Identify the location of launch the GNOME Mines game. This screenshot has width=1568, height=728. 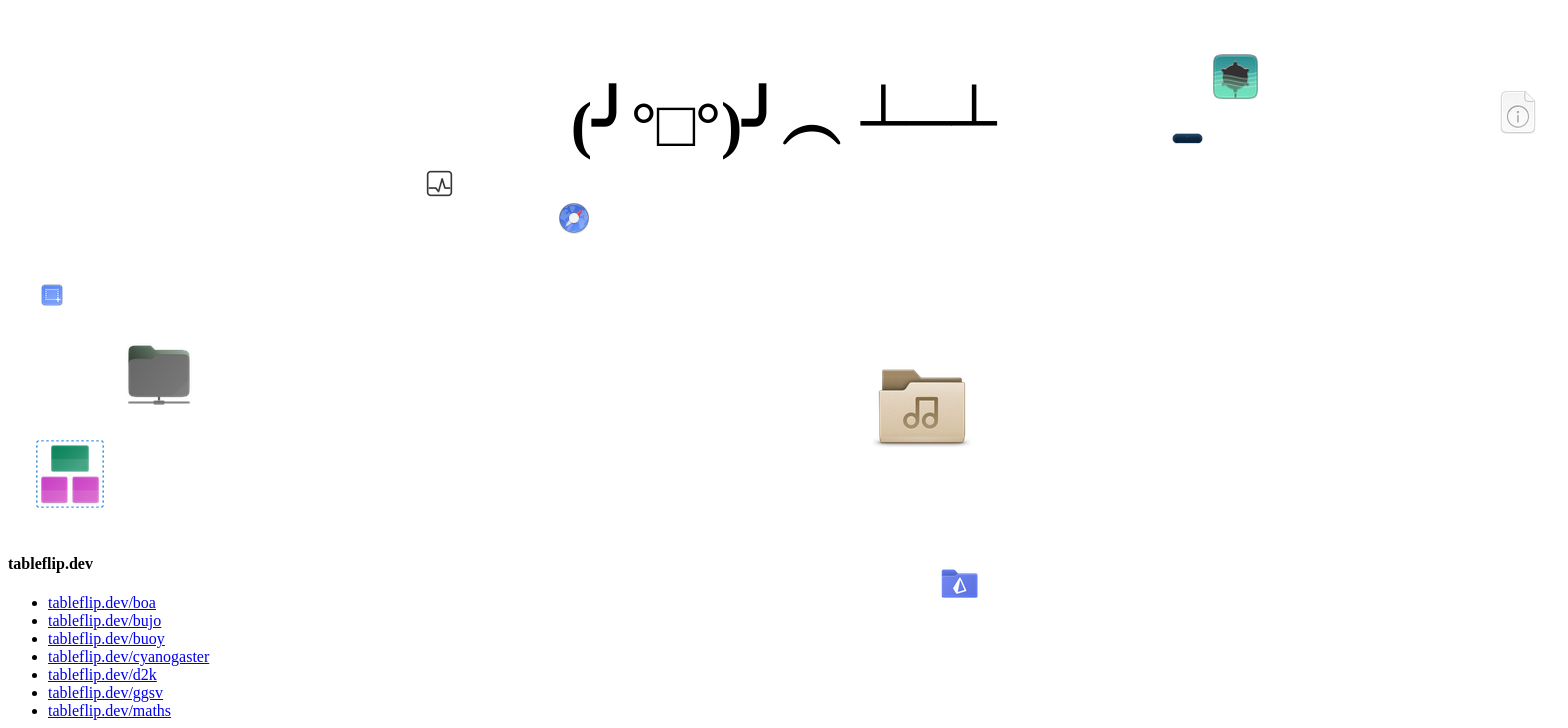
(1235, 76).